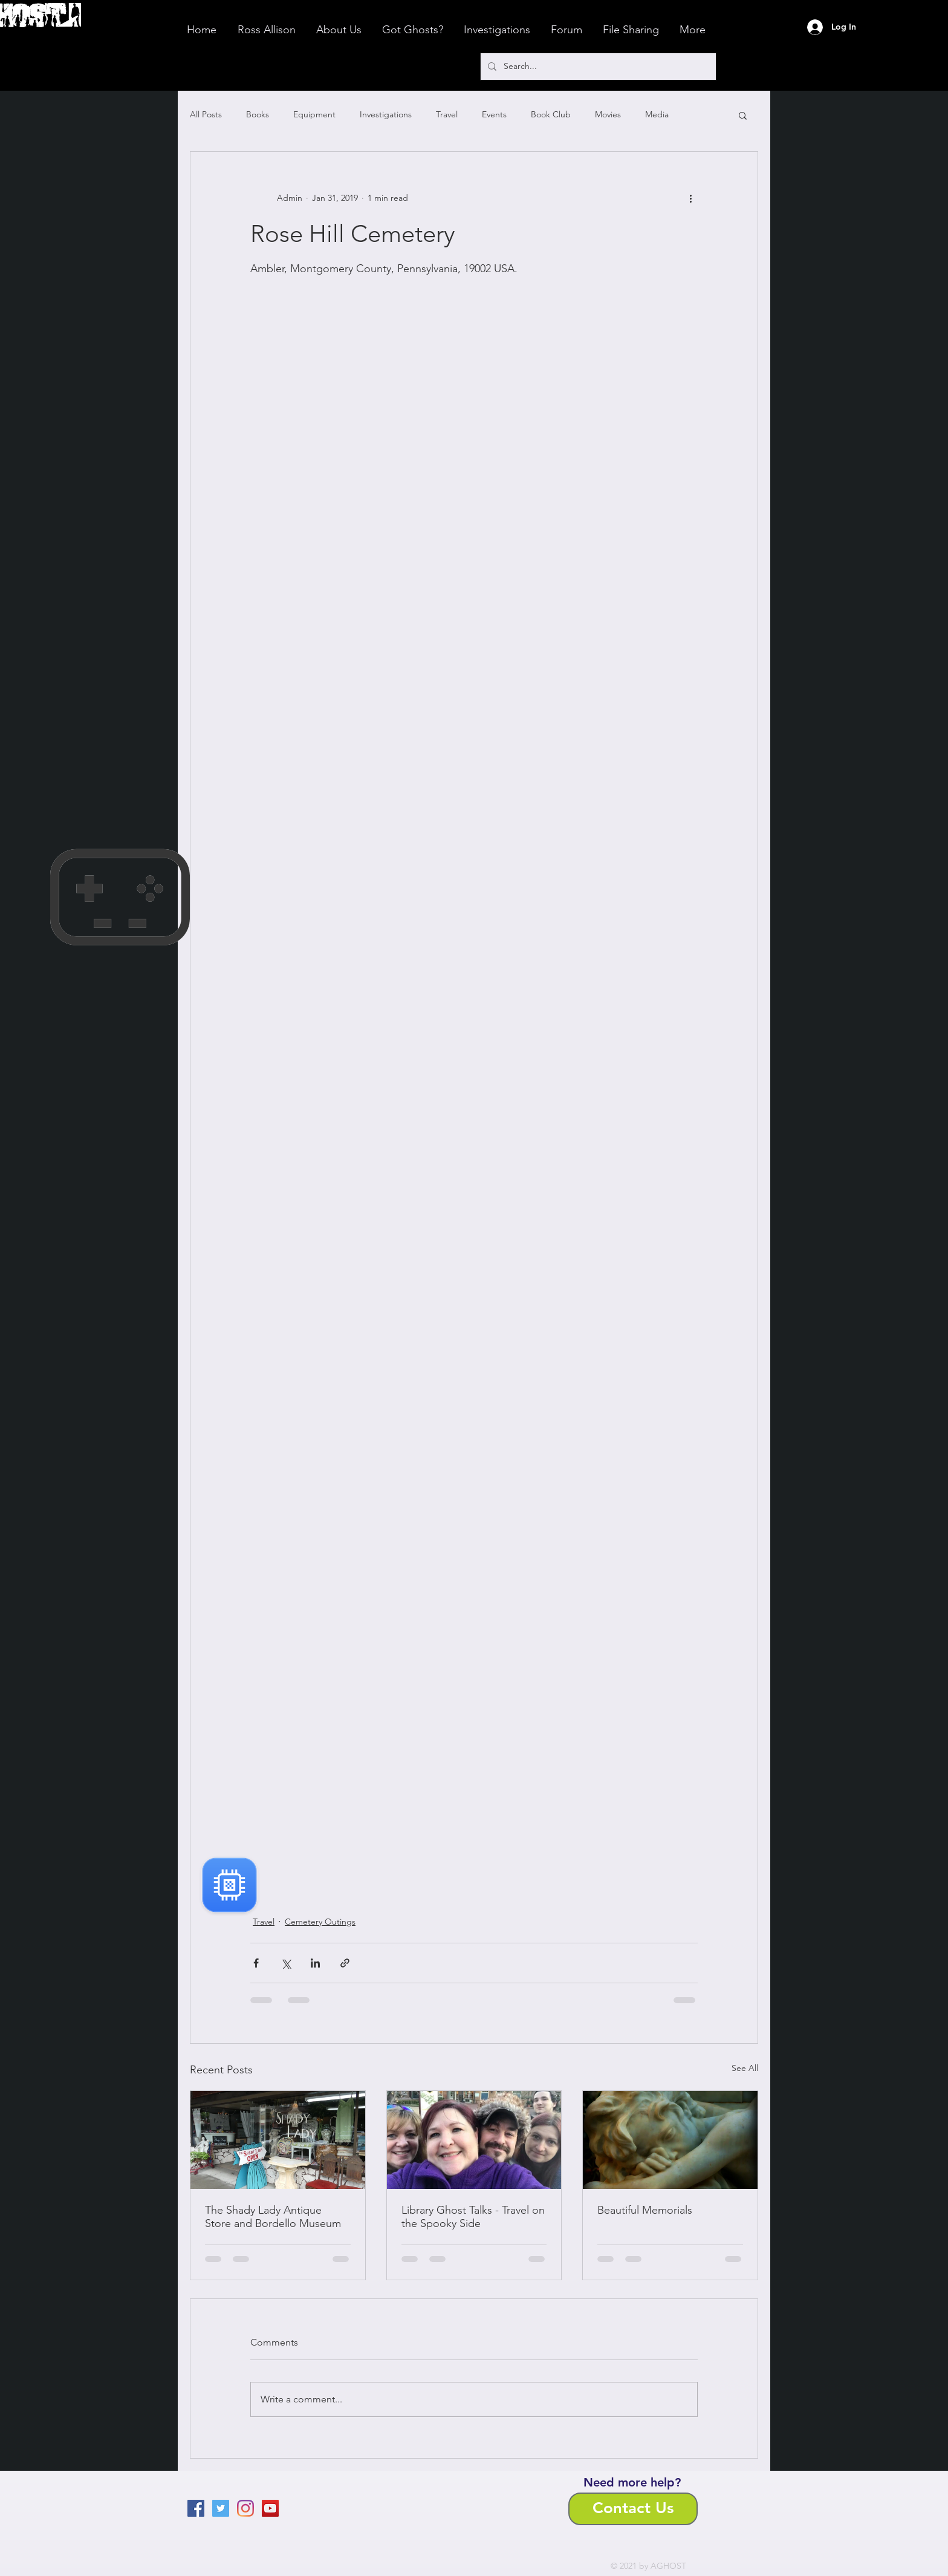  I want to click on browse electronics or hardware apps, so click(229, 1885).